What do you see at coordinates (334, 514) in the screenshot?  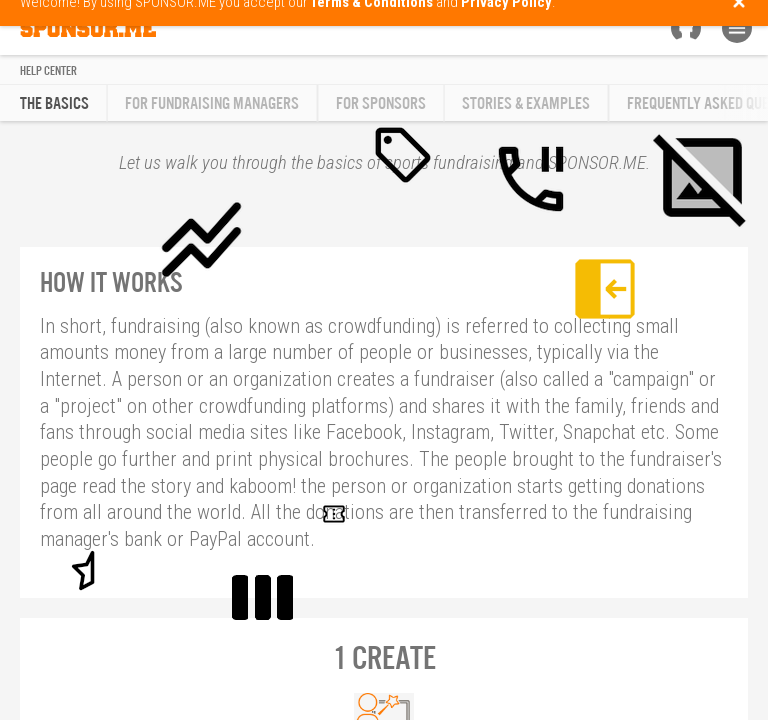 I see `view your tickets or passes` at bounding box center [334, 514].